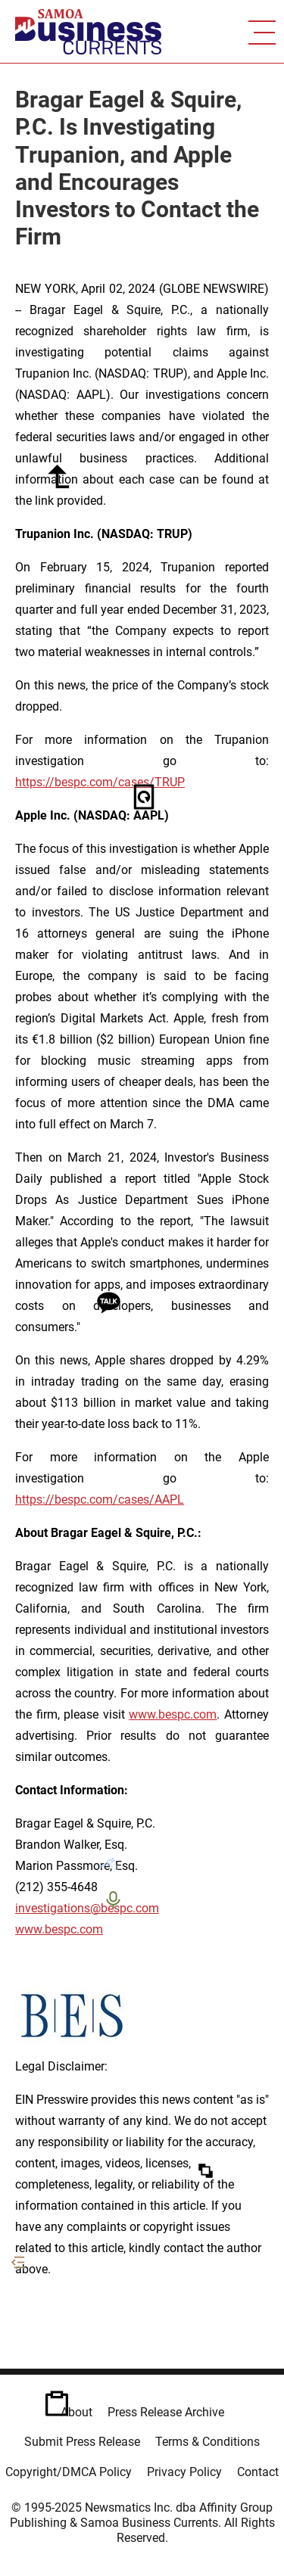 The image size is (284, 2576). What do you see at coordinates (113, 1899) in the screenshot?
I see `tap to start voice recording` at bounding box center [113, 1899].